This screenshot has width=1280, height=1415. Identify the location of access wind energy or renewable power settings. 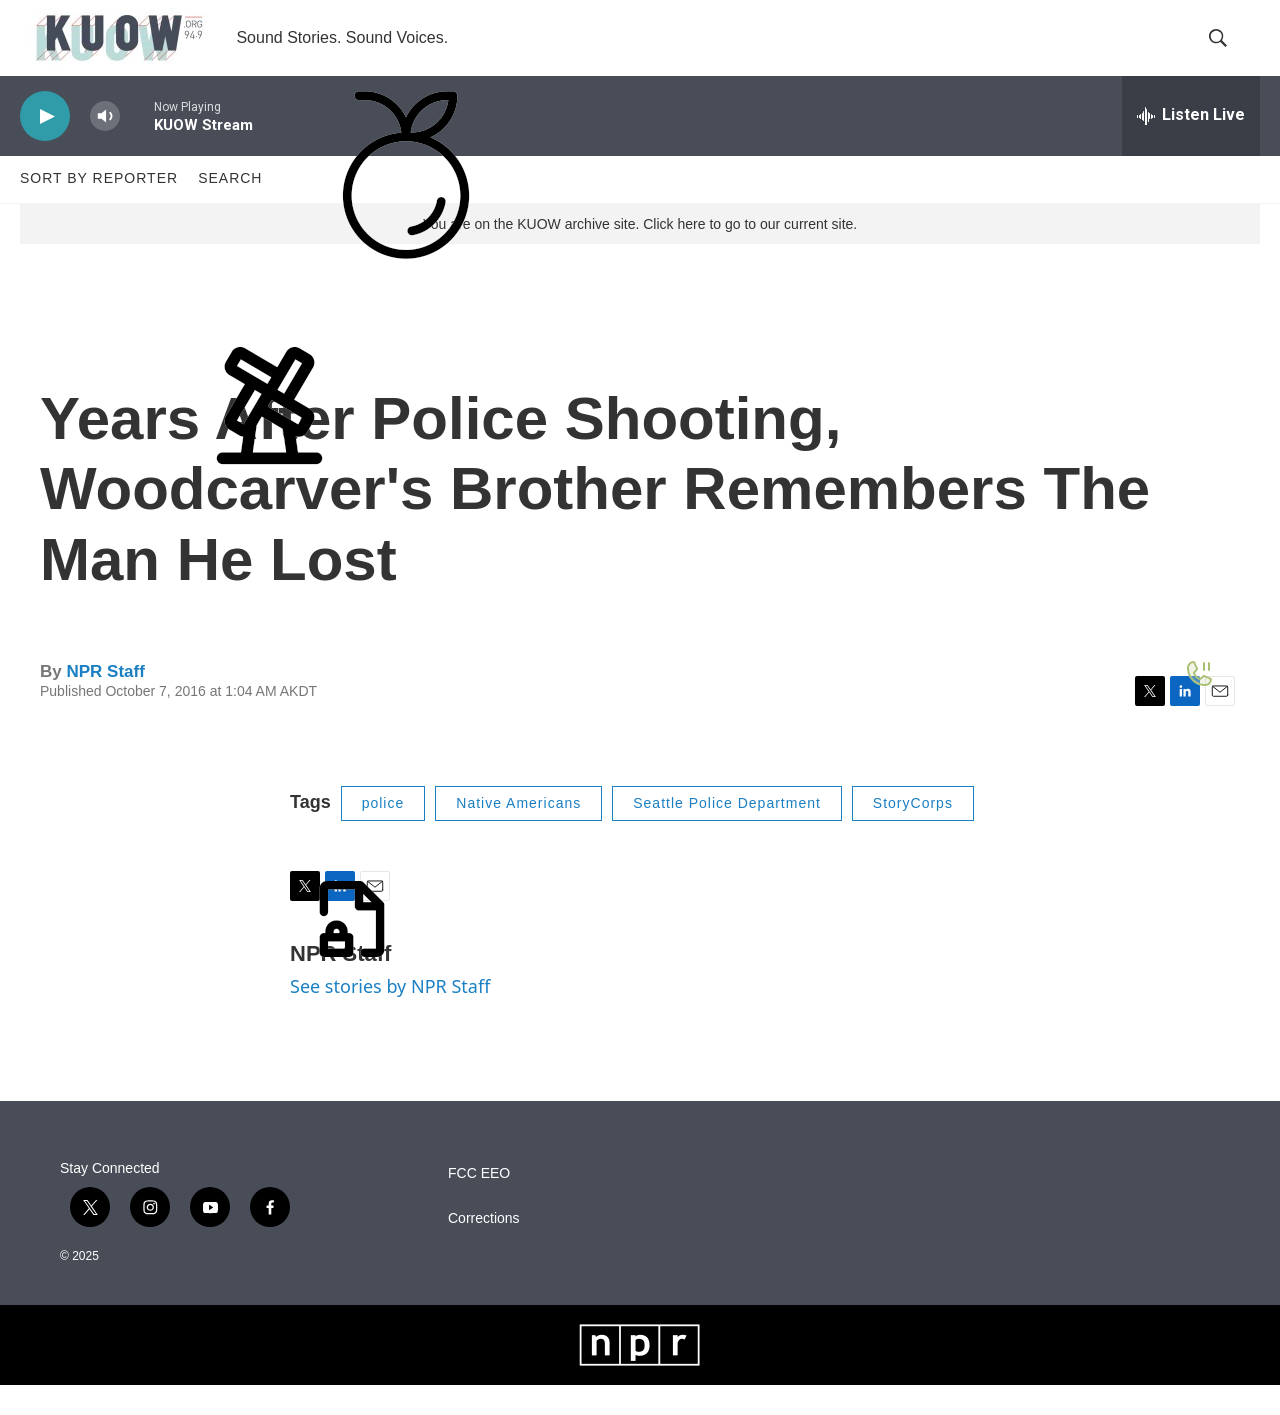
(269, 407).